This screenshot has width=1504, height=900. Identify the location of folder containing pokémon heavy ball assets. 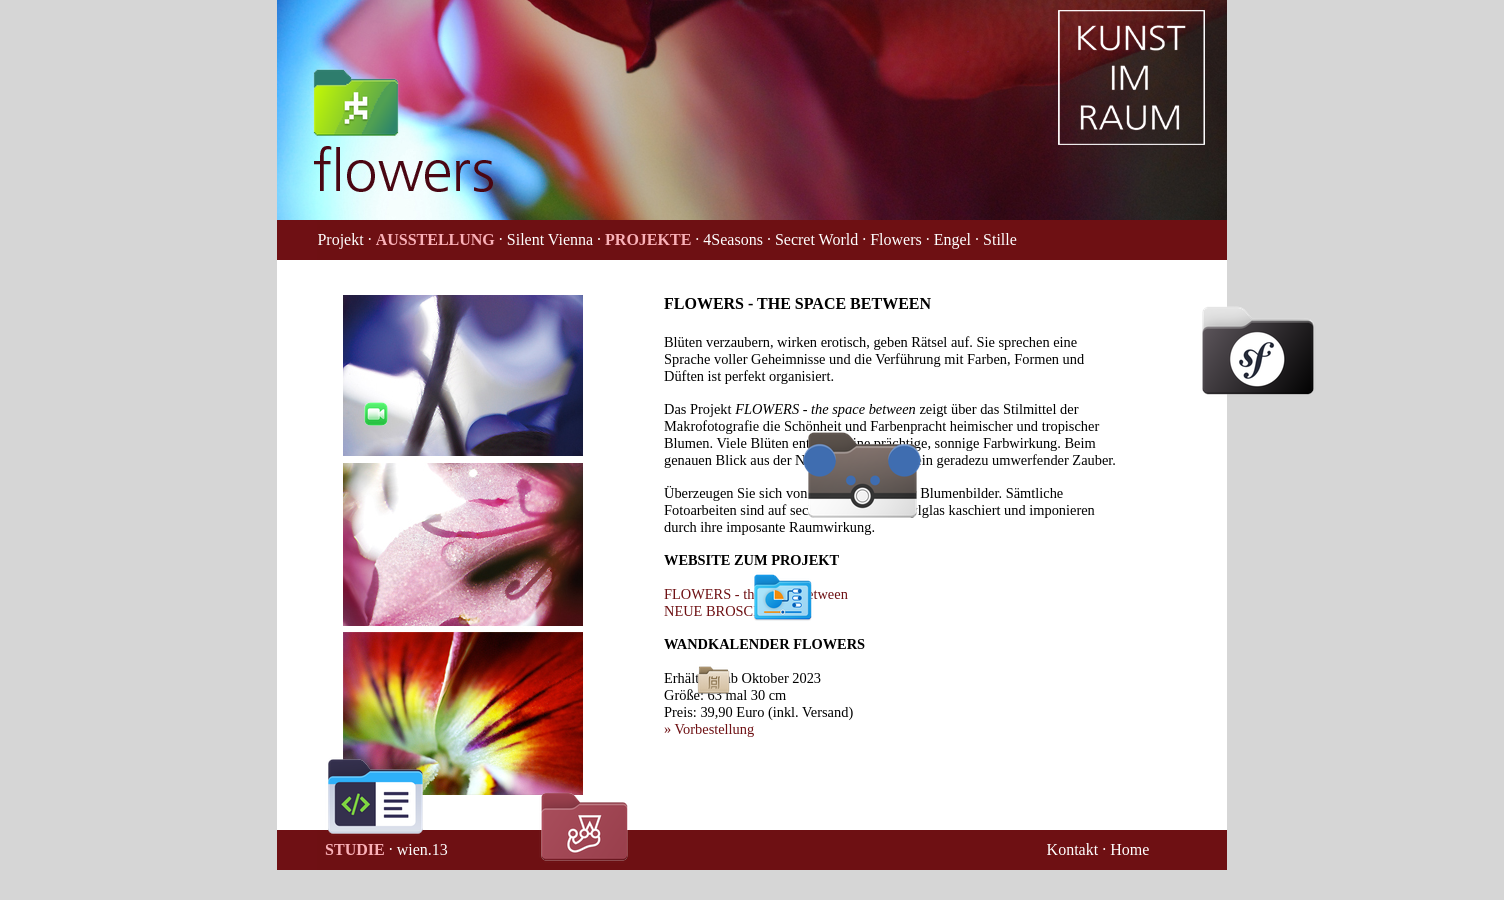
(862, 478).